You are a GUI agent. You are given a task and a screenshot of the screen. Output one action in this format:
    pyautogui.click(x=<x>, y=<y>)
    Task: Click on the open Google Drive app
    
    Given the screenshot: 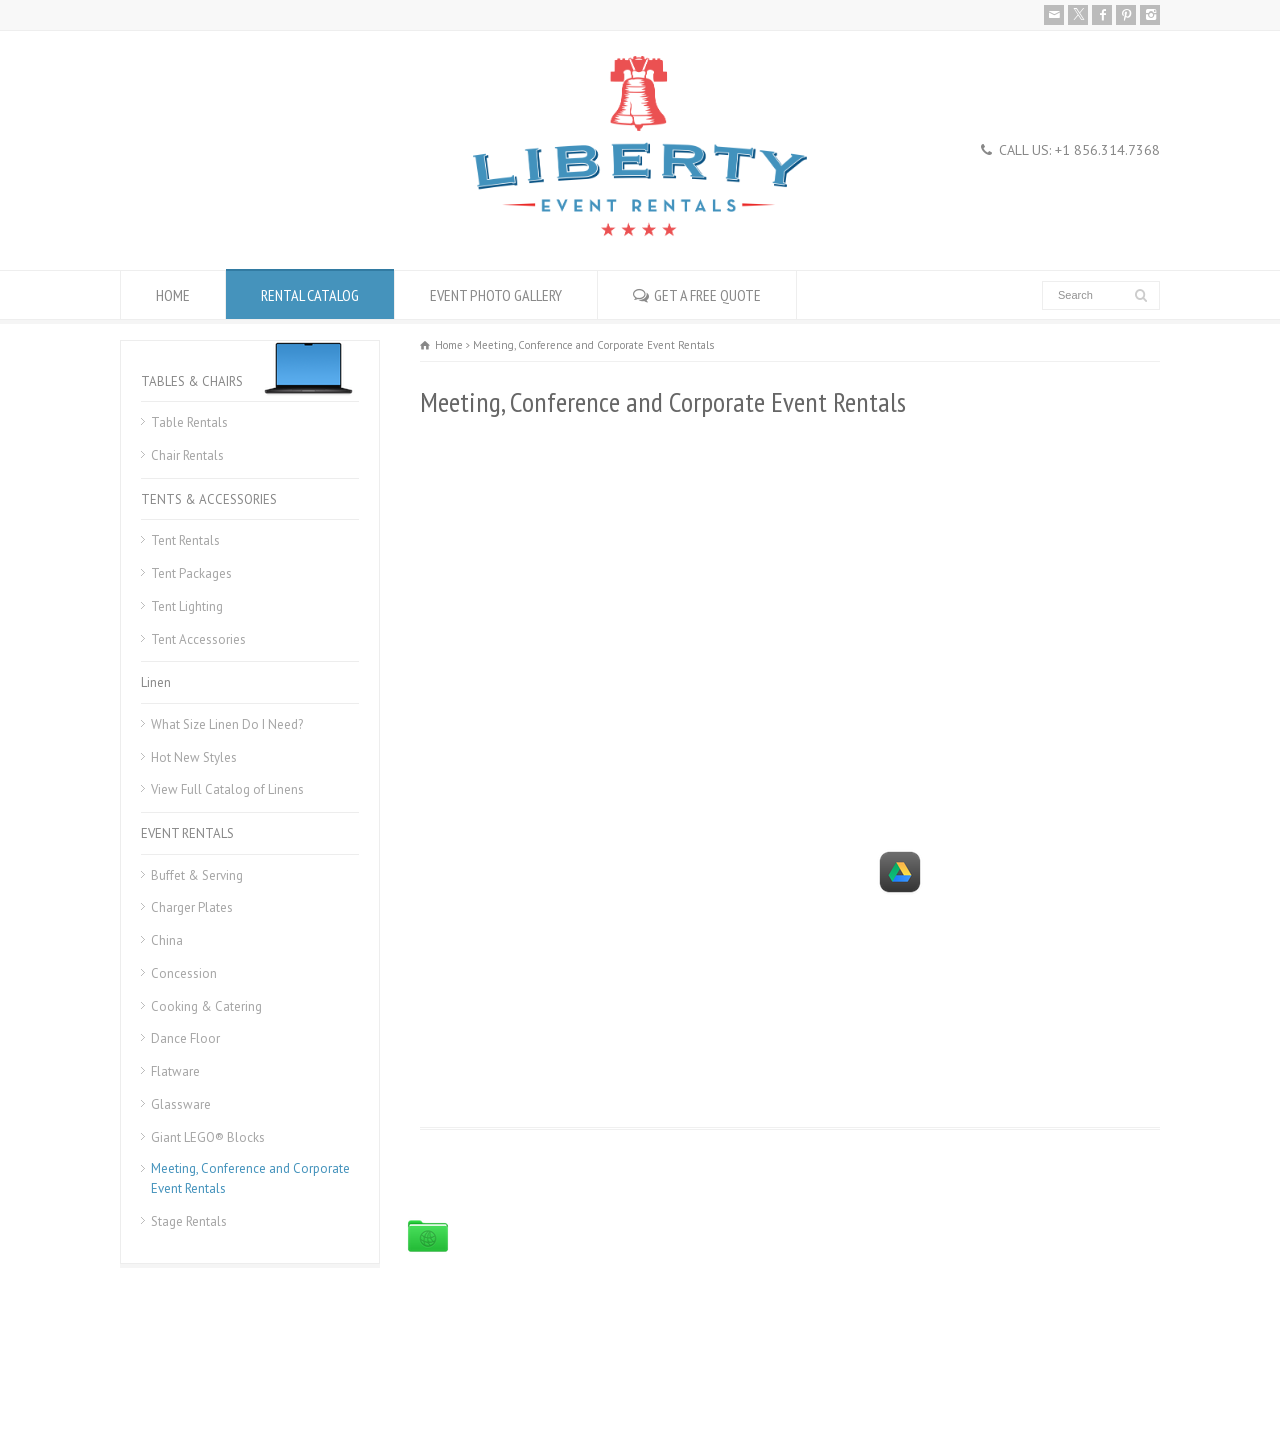 What is the action you would take?
    pyautogui.click(x=900, y=872)
    